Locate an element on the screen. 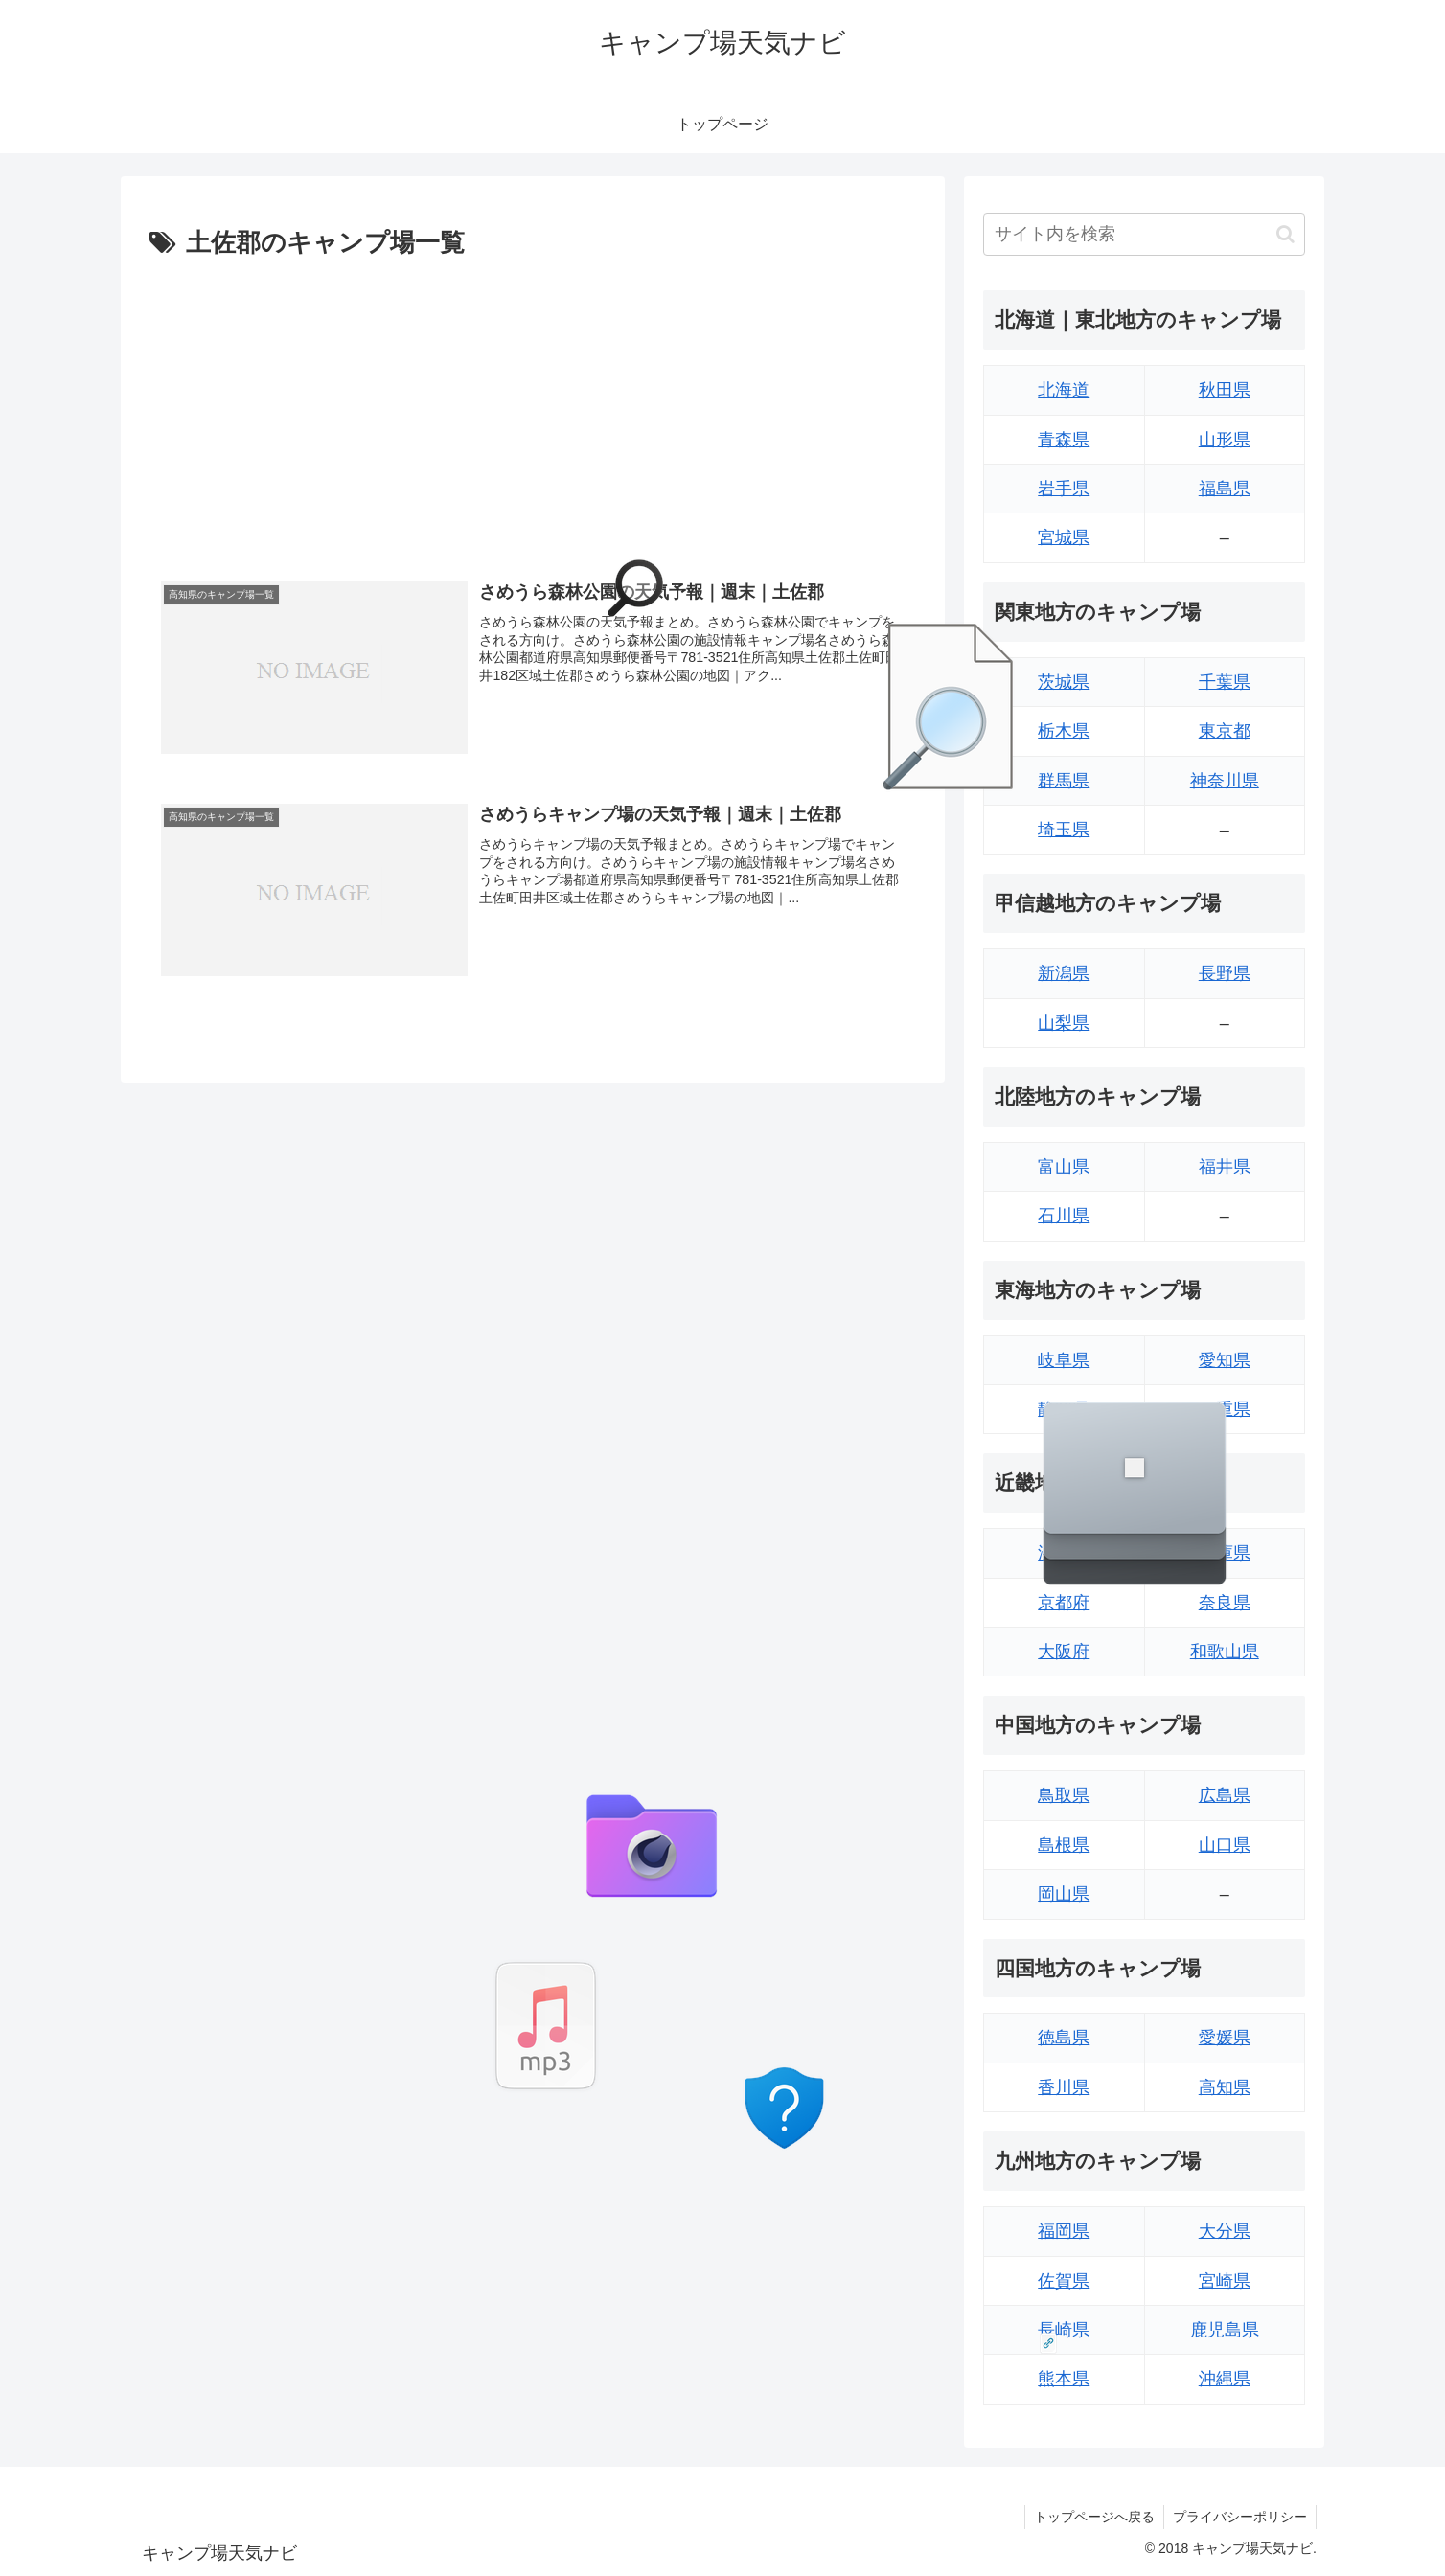 The height and width of the screenshot is (2576, 1445). open the search app is located at coordinates (635, 587).